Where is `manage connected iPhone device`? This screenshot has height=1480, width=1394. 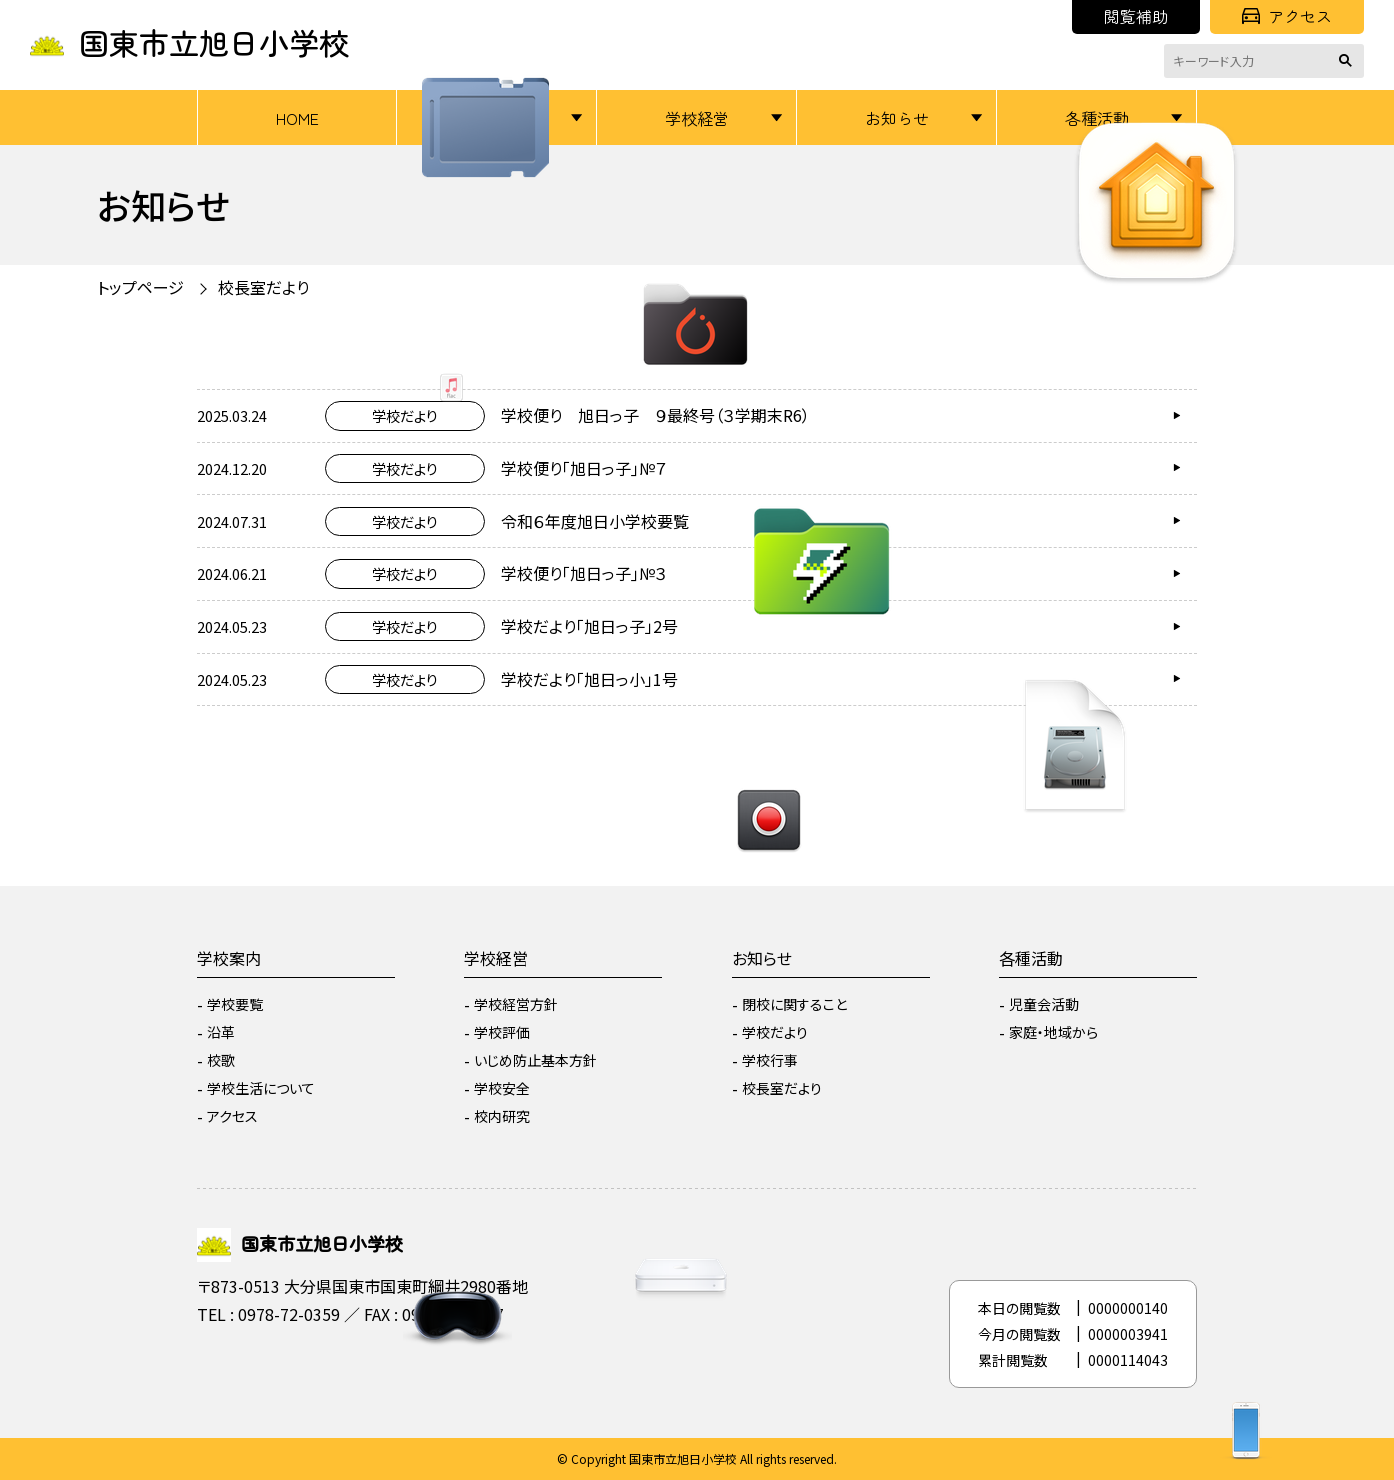 manage connected iPhone device is located at coordinates (1246, 1431).